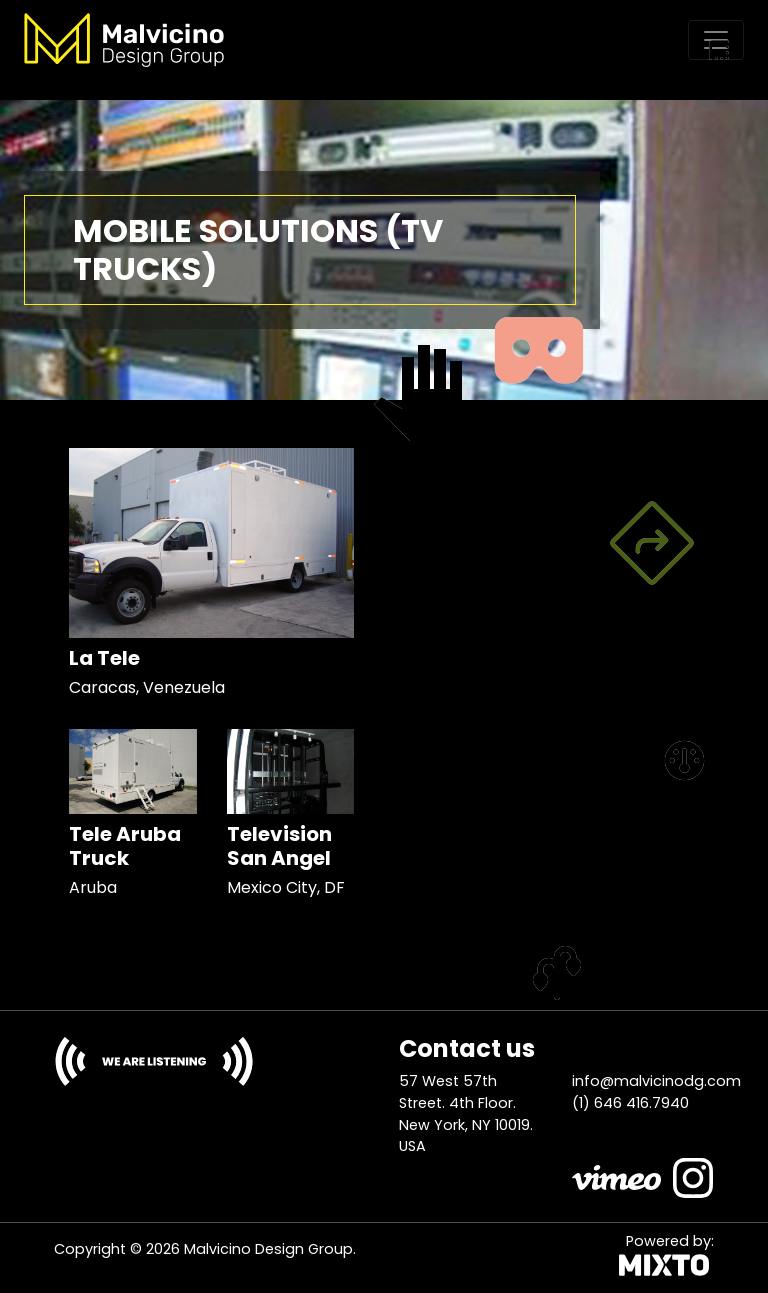 The image size is (768, 1293). What do you see at coordinates (684, 760) in the screenshot?
I see `view performance or speed metrics` at bounding box center [684, 760].